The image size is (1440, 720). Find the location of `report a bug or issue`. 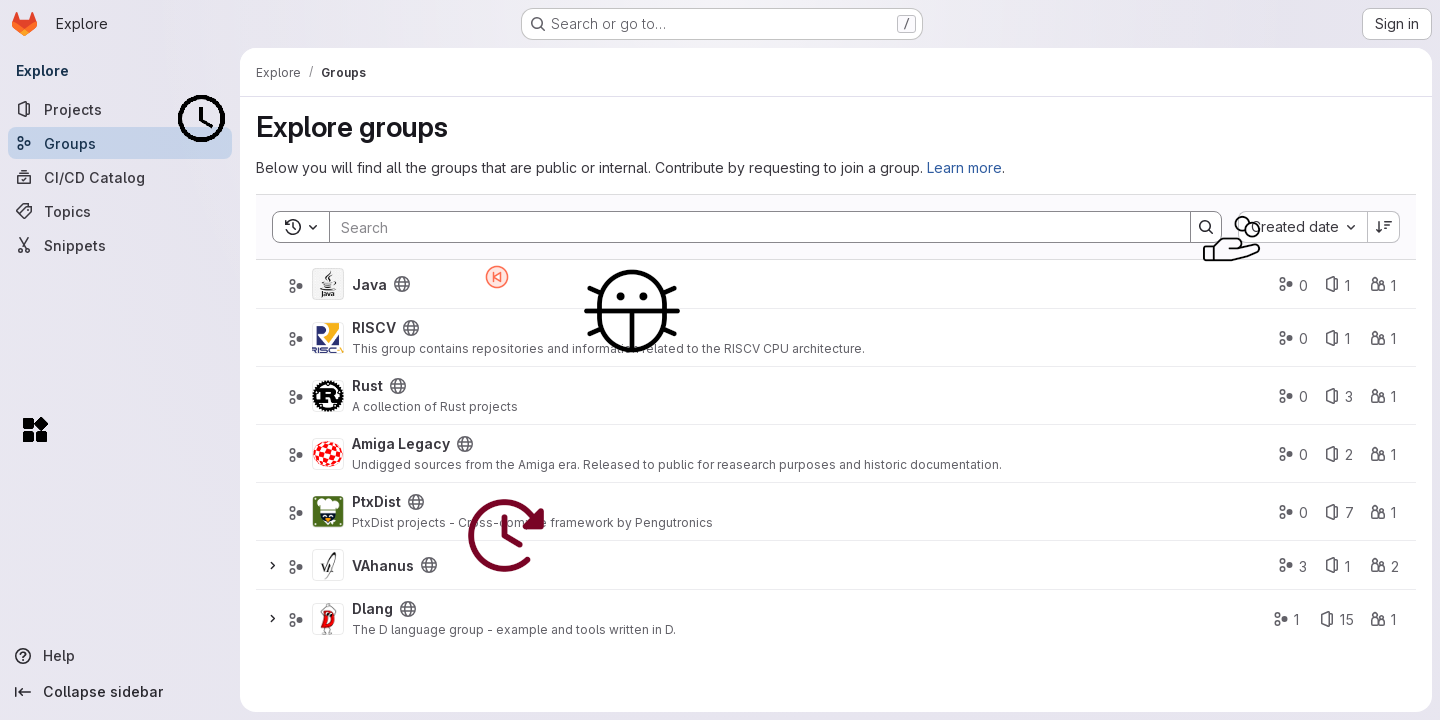

report a bug or issue is located at coordinates (632, 311).